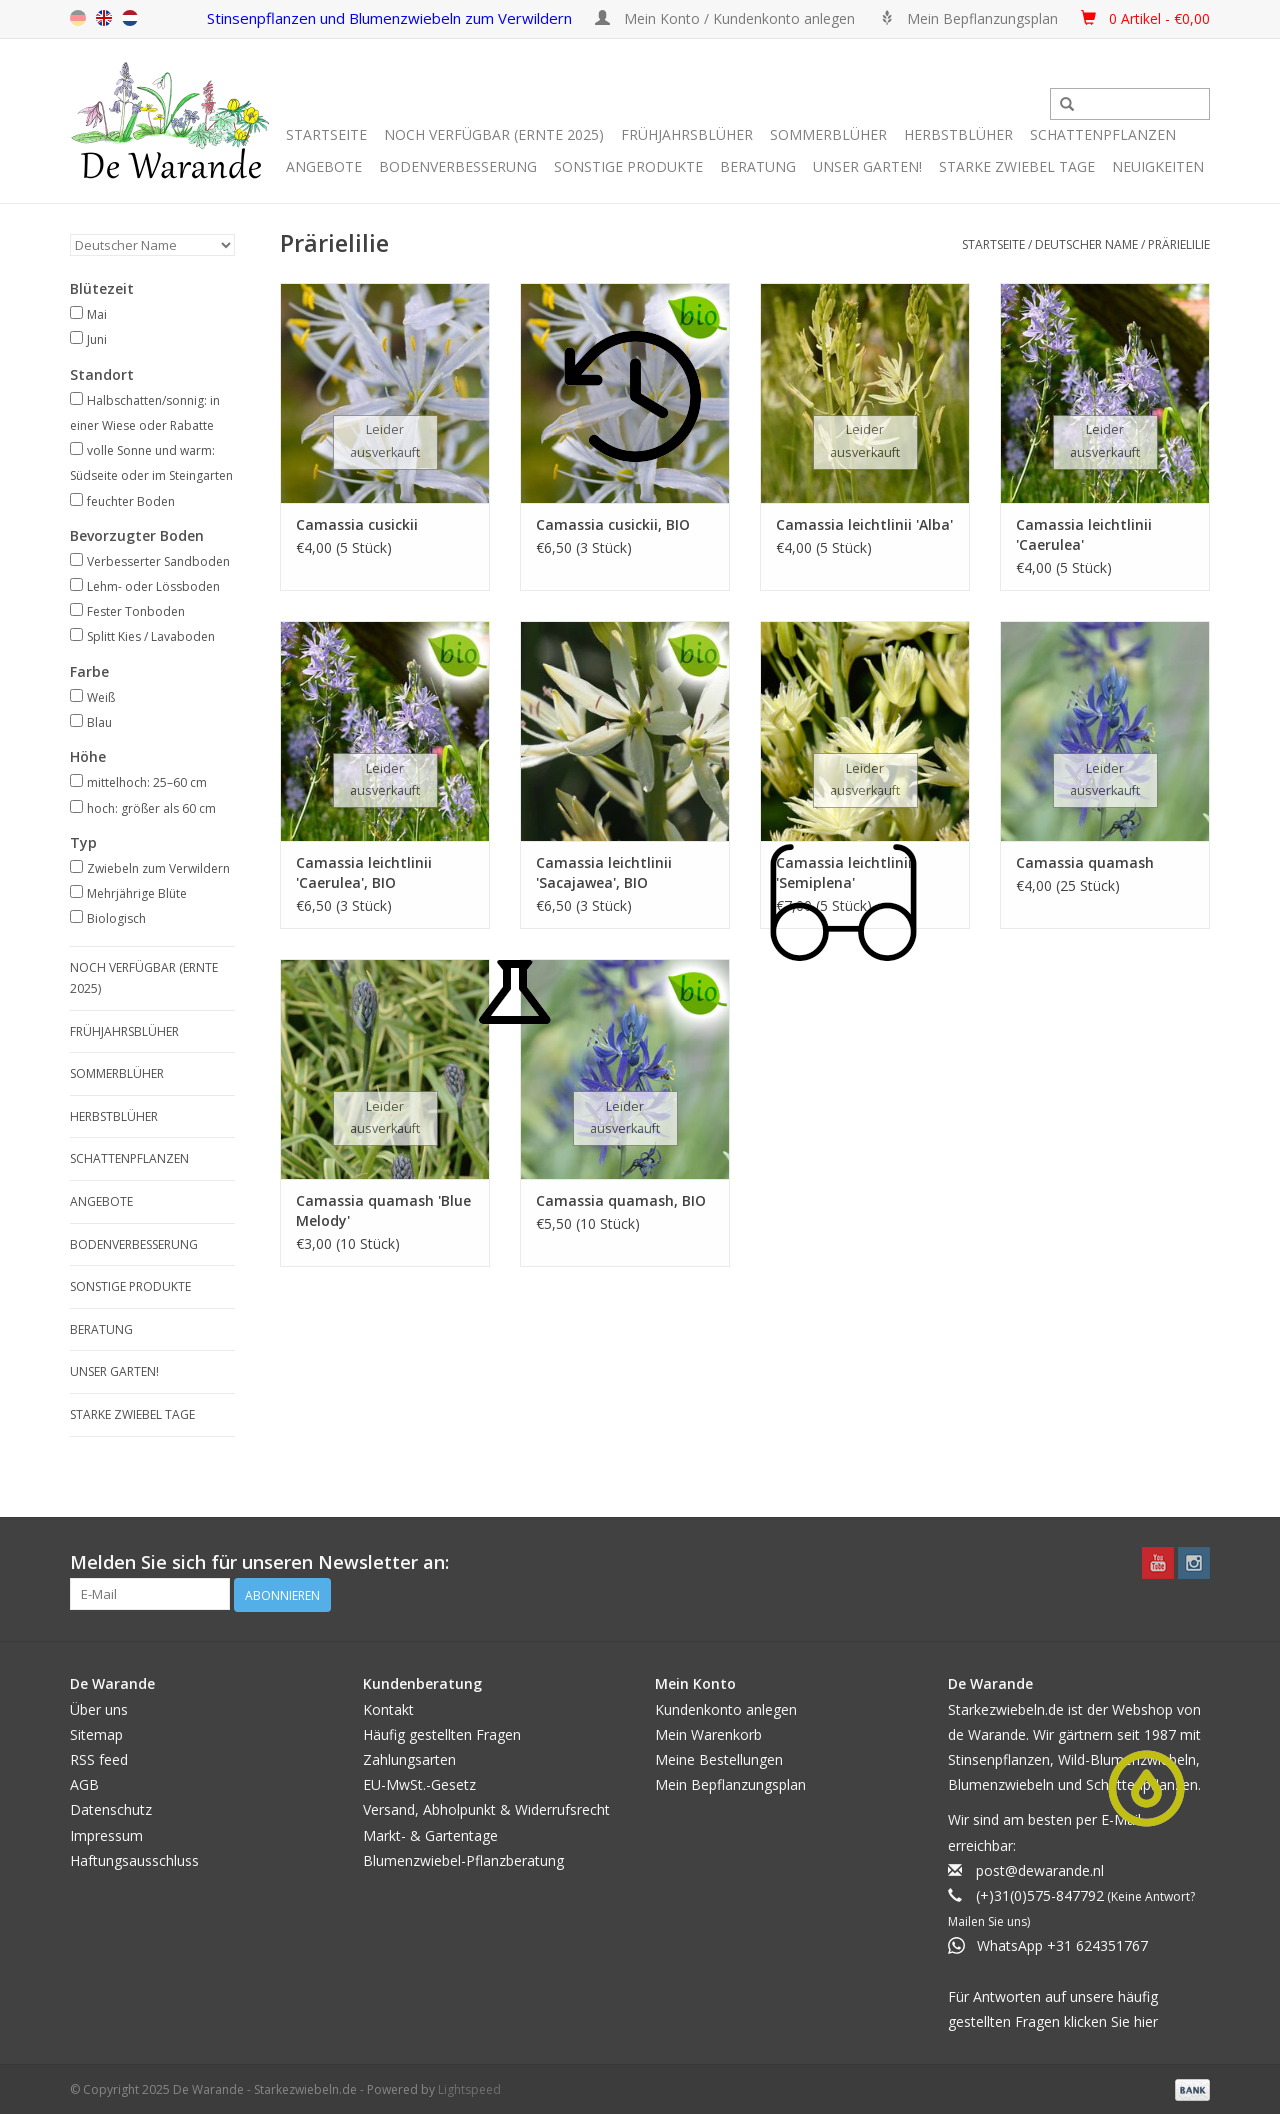 The image size is (1280, 2114). I want to click on adjust ink or fluid settings, so click(1146, 1788).